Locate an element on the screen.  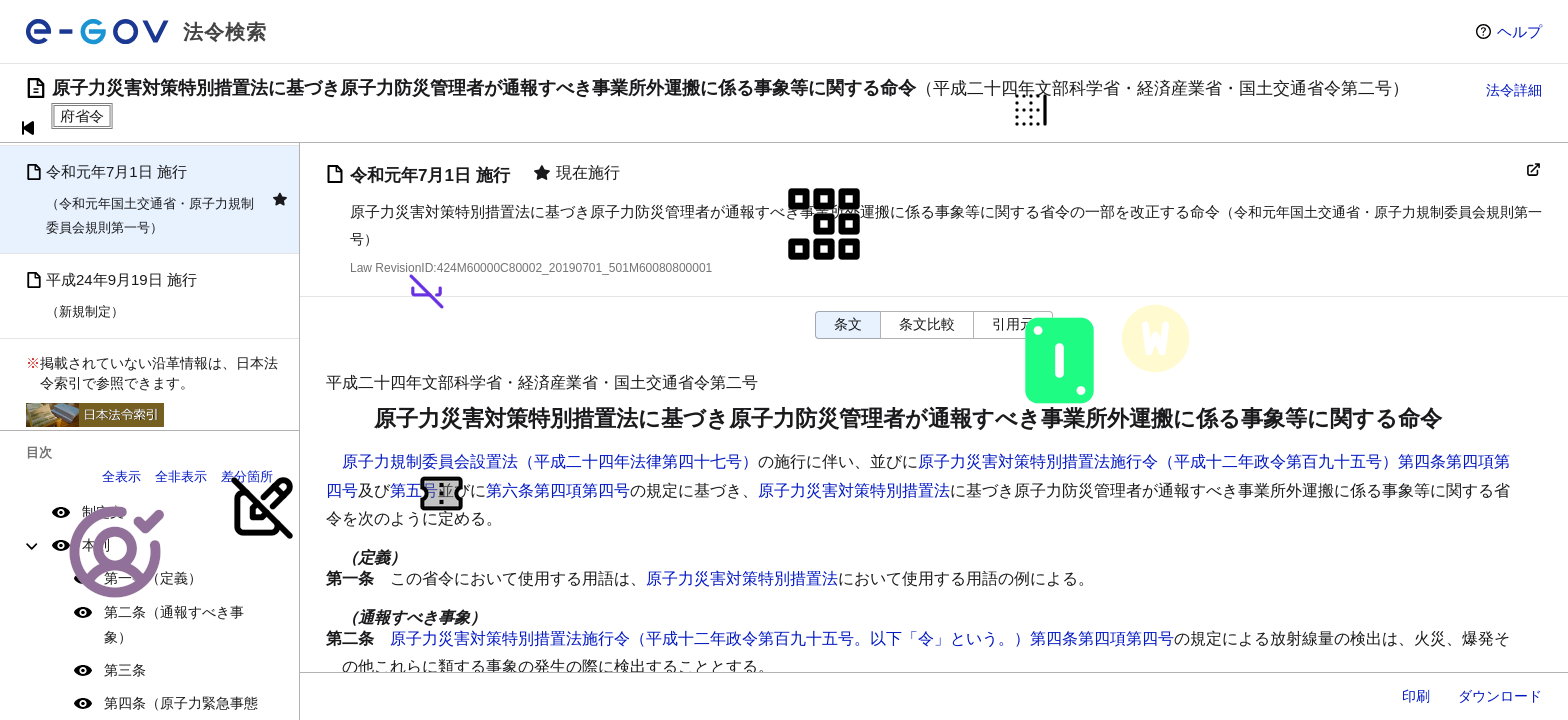
editing is disabled or unavailable is located at coordinates (262, 508).